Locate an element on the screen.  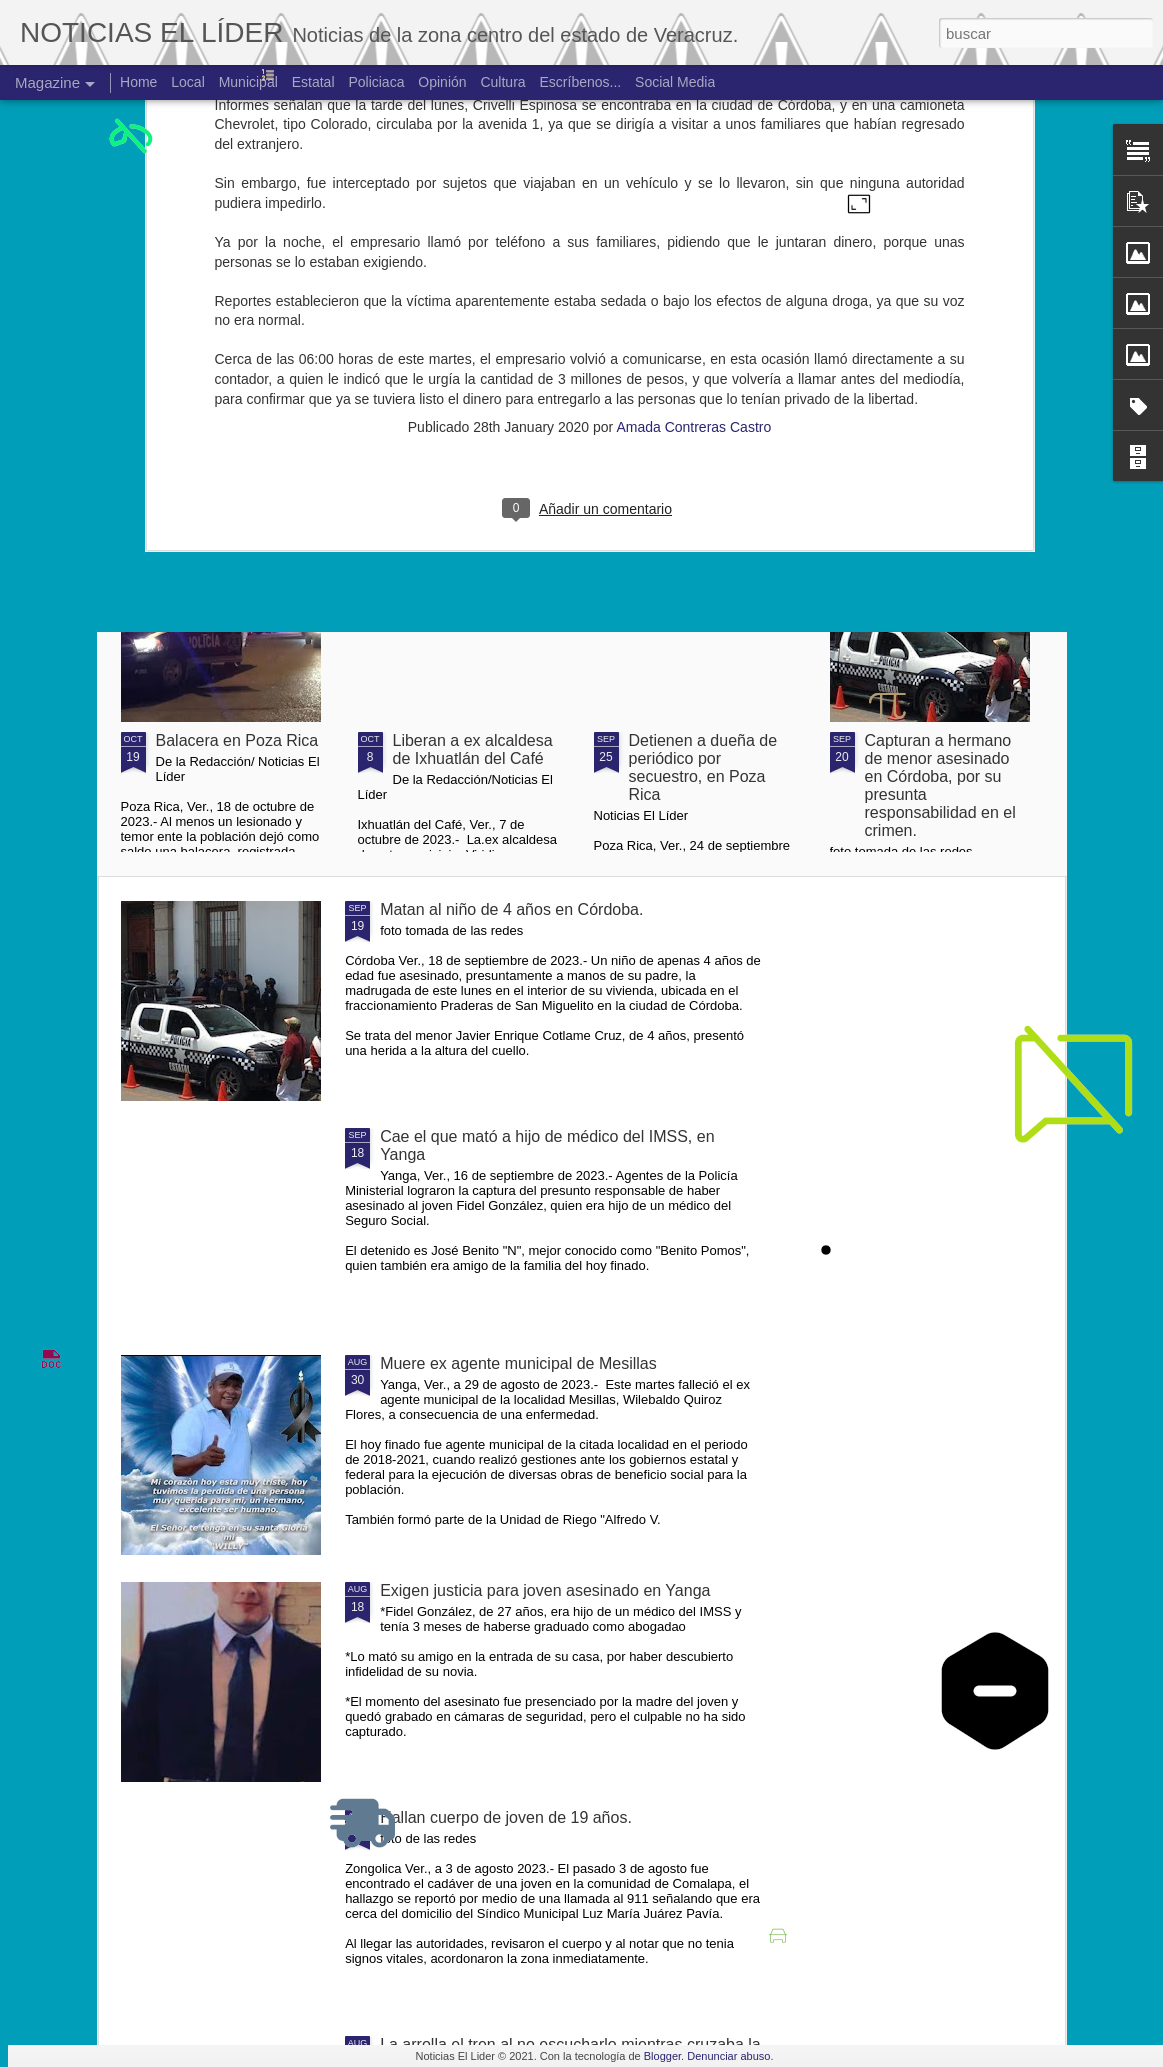
open a document file is located at coordinates (51, 1359).